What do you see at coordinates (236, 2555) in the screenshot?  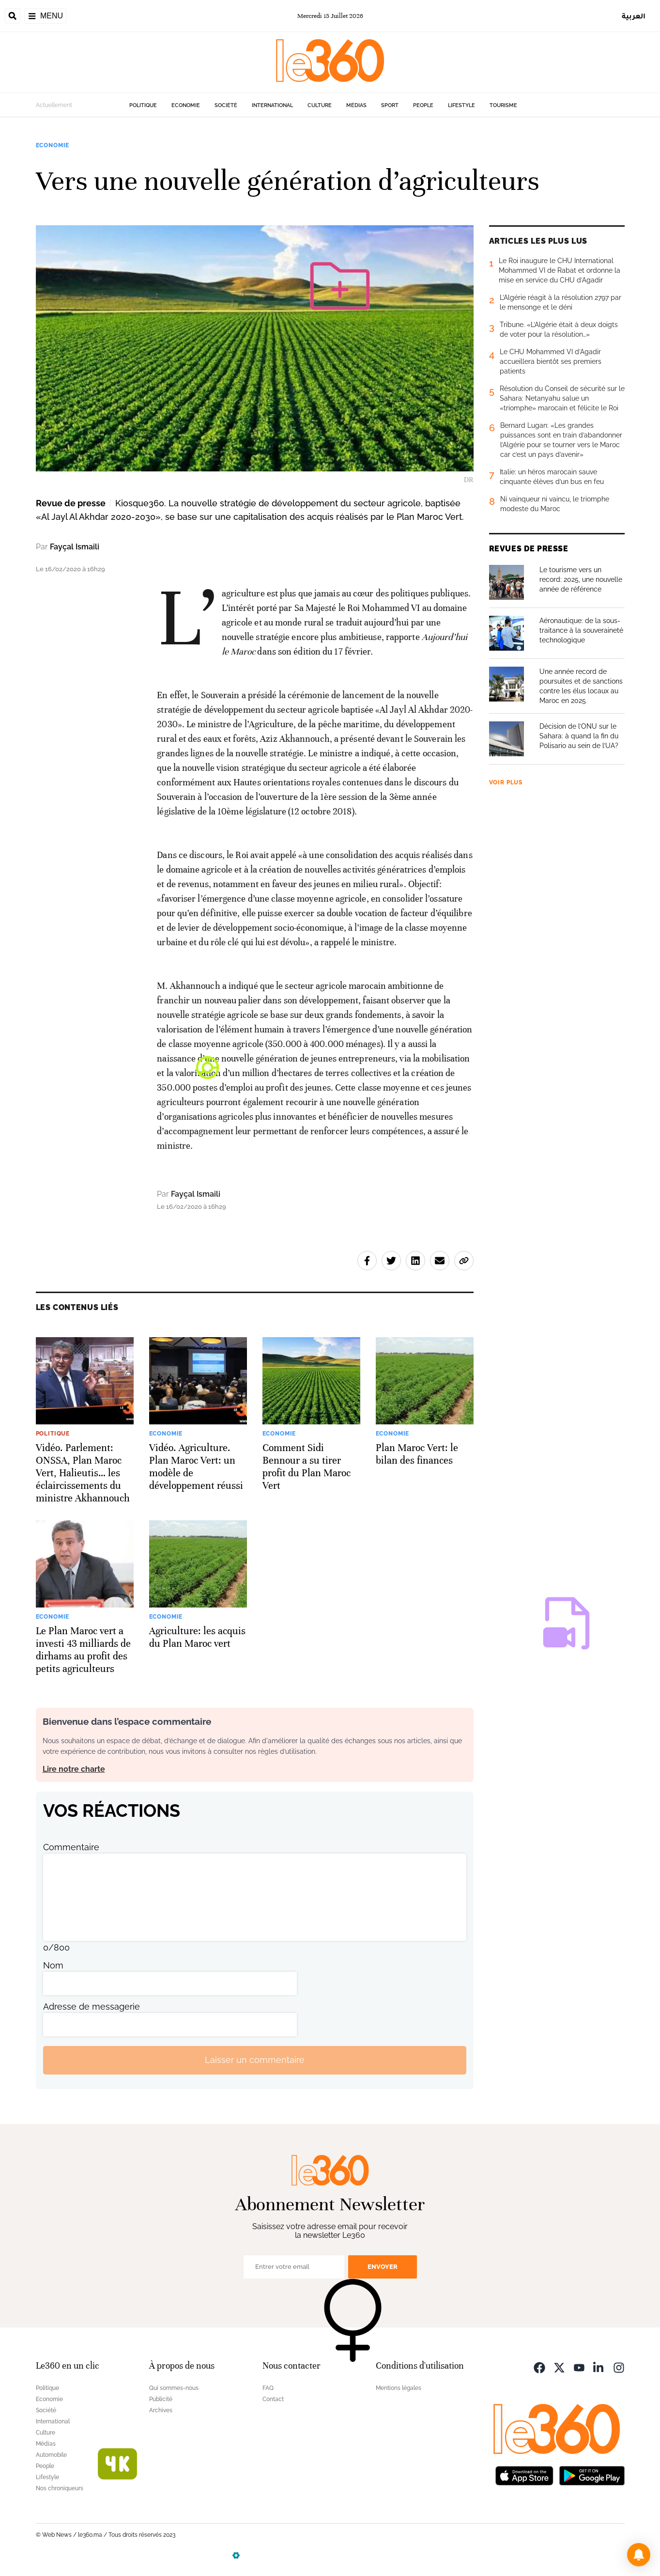 I see `access settings or preferences` at bounding box center [236, 2555].